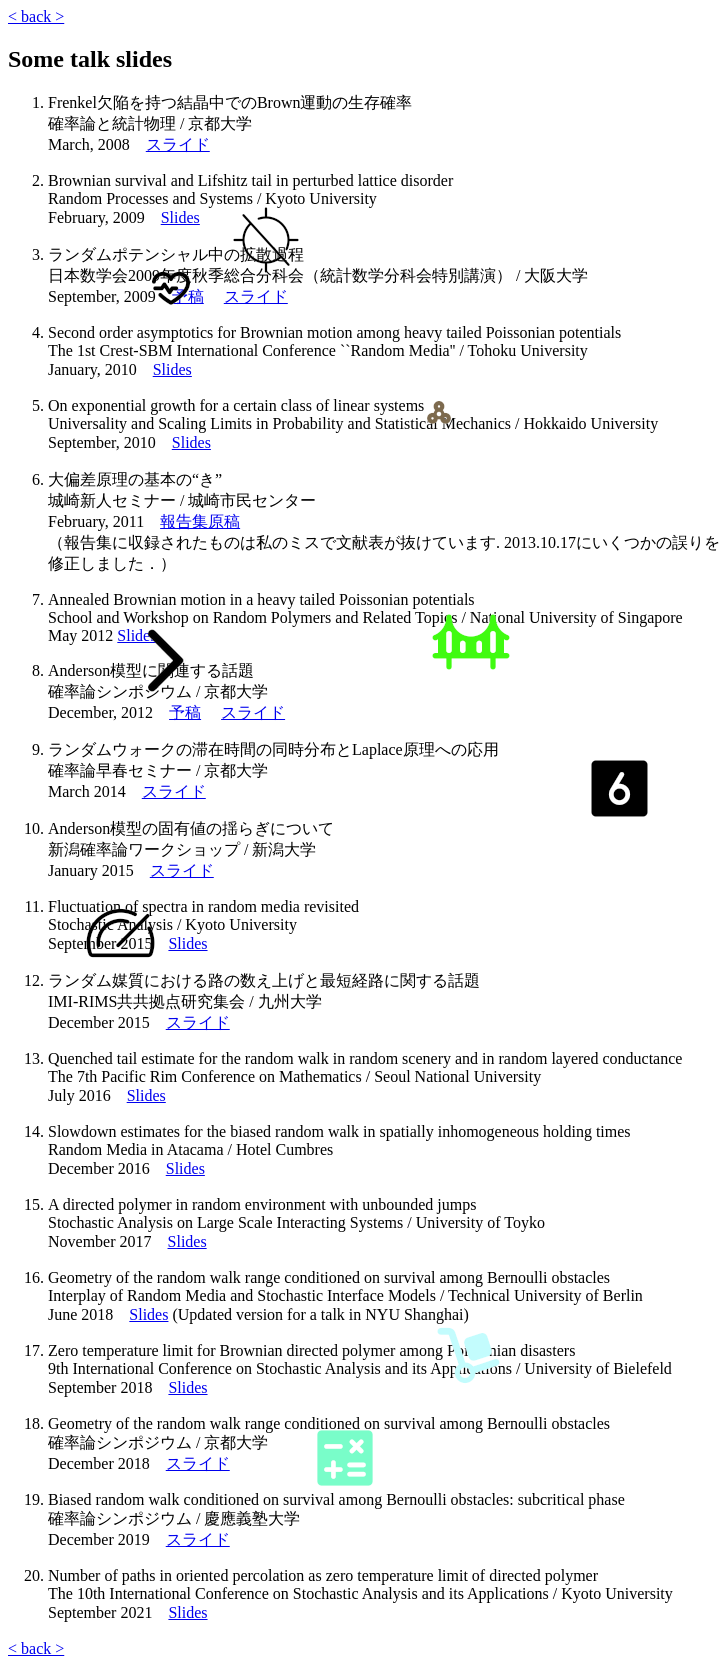 The image size is (728, 1666). Describe the element at coordinates (345, 1458) in the screenshot. I see `open calculator or math tools` at that location.